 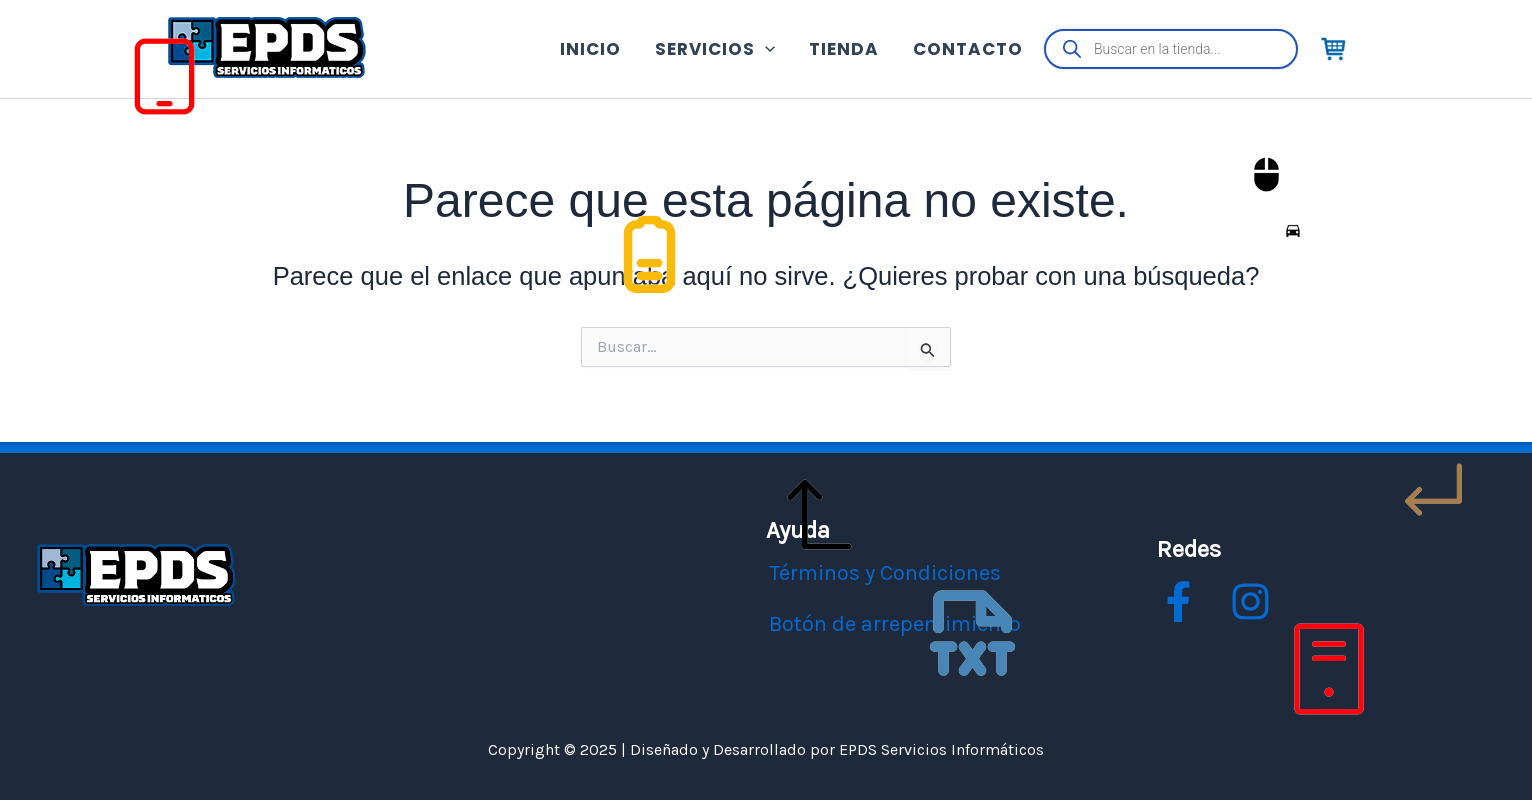 I want to click on mouse settings or preferences, so click(x=1266, y=174).